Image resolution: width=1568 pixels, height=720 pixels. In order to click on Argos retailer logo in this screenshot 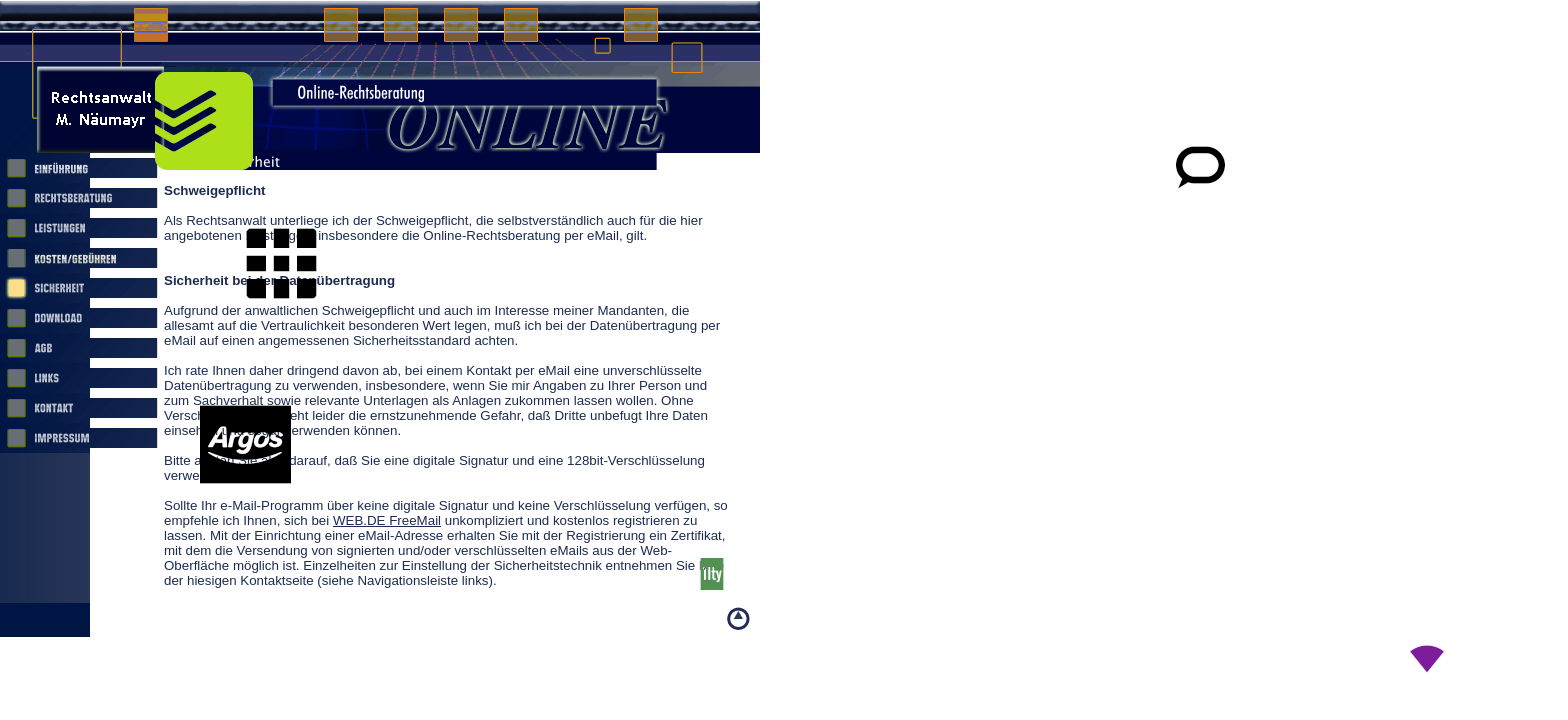, I will do `click(245, 444)`.